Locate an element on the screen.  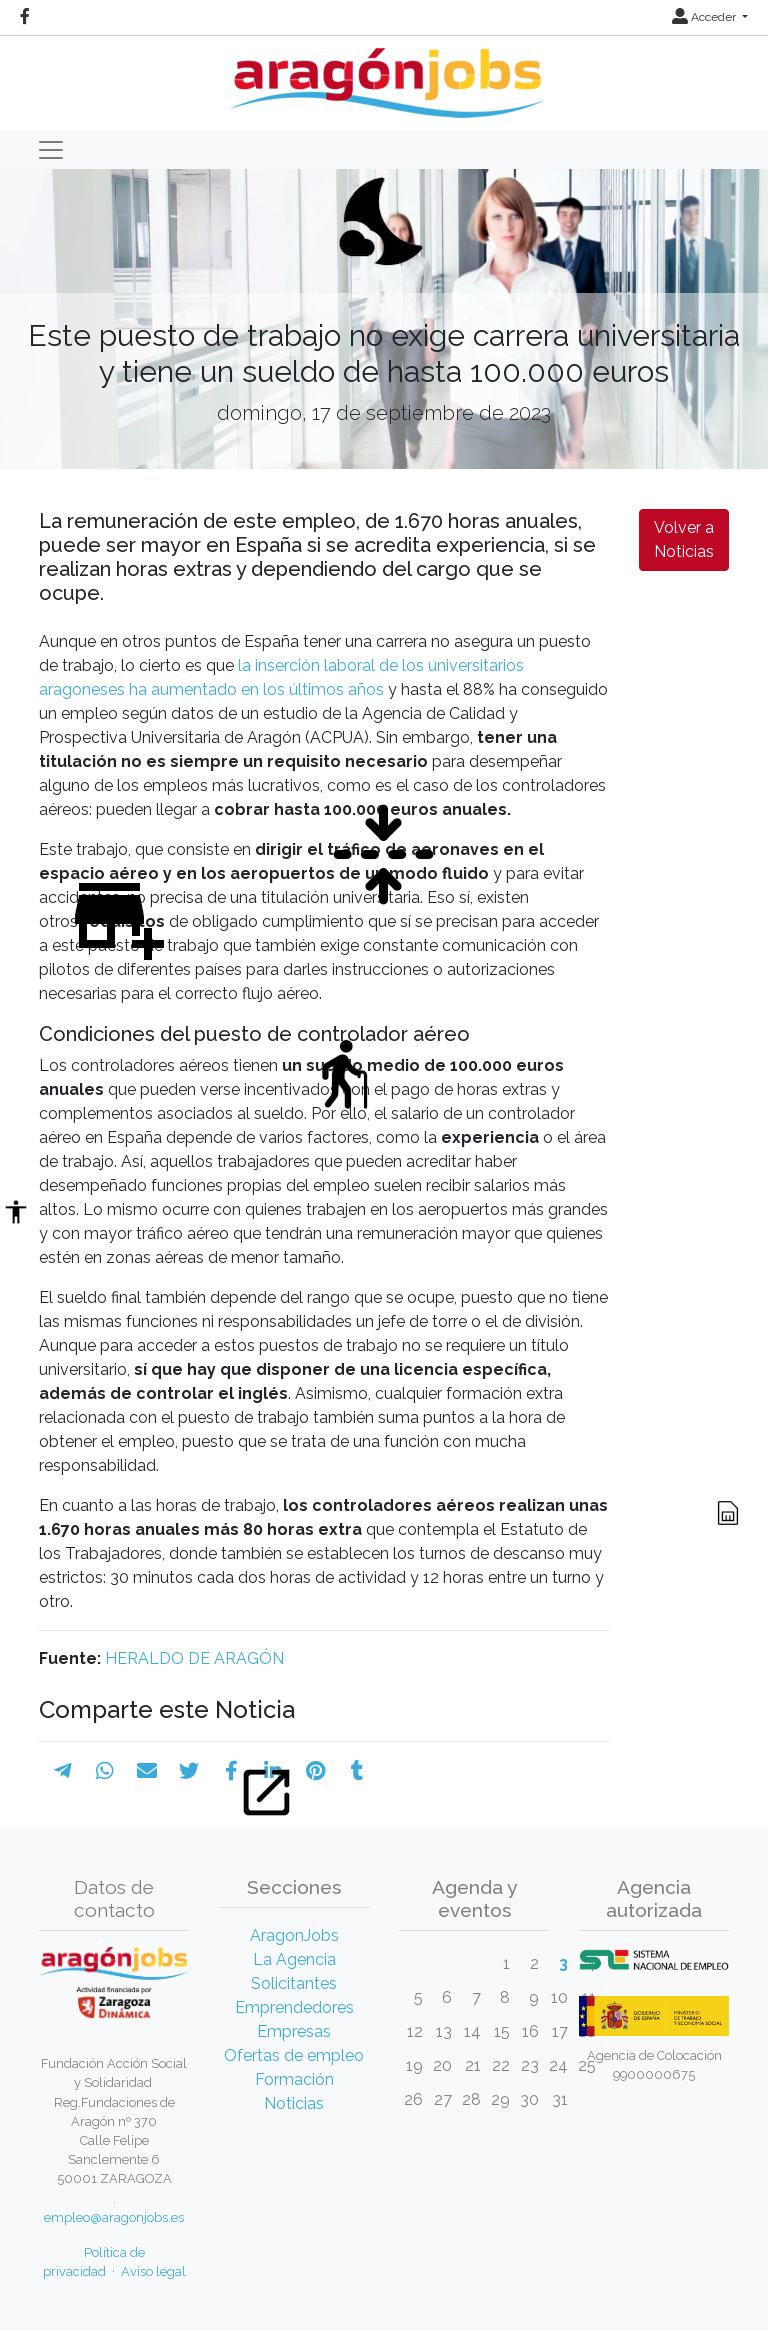
collapse content vertically is located at coordinates (383, 854).